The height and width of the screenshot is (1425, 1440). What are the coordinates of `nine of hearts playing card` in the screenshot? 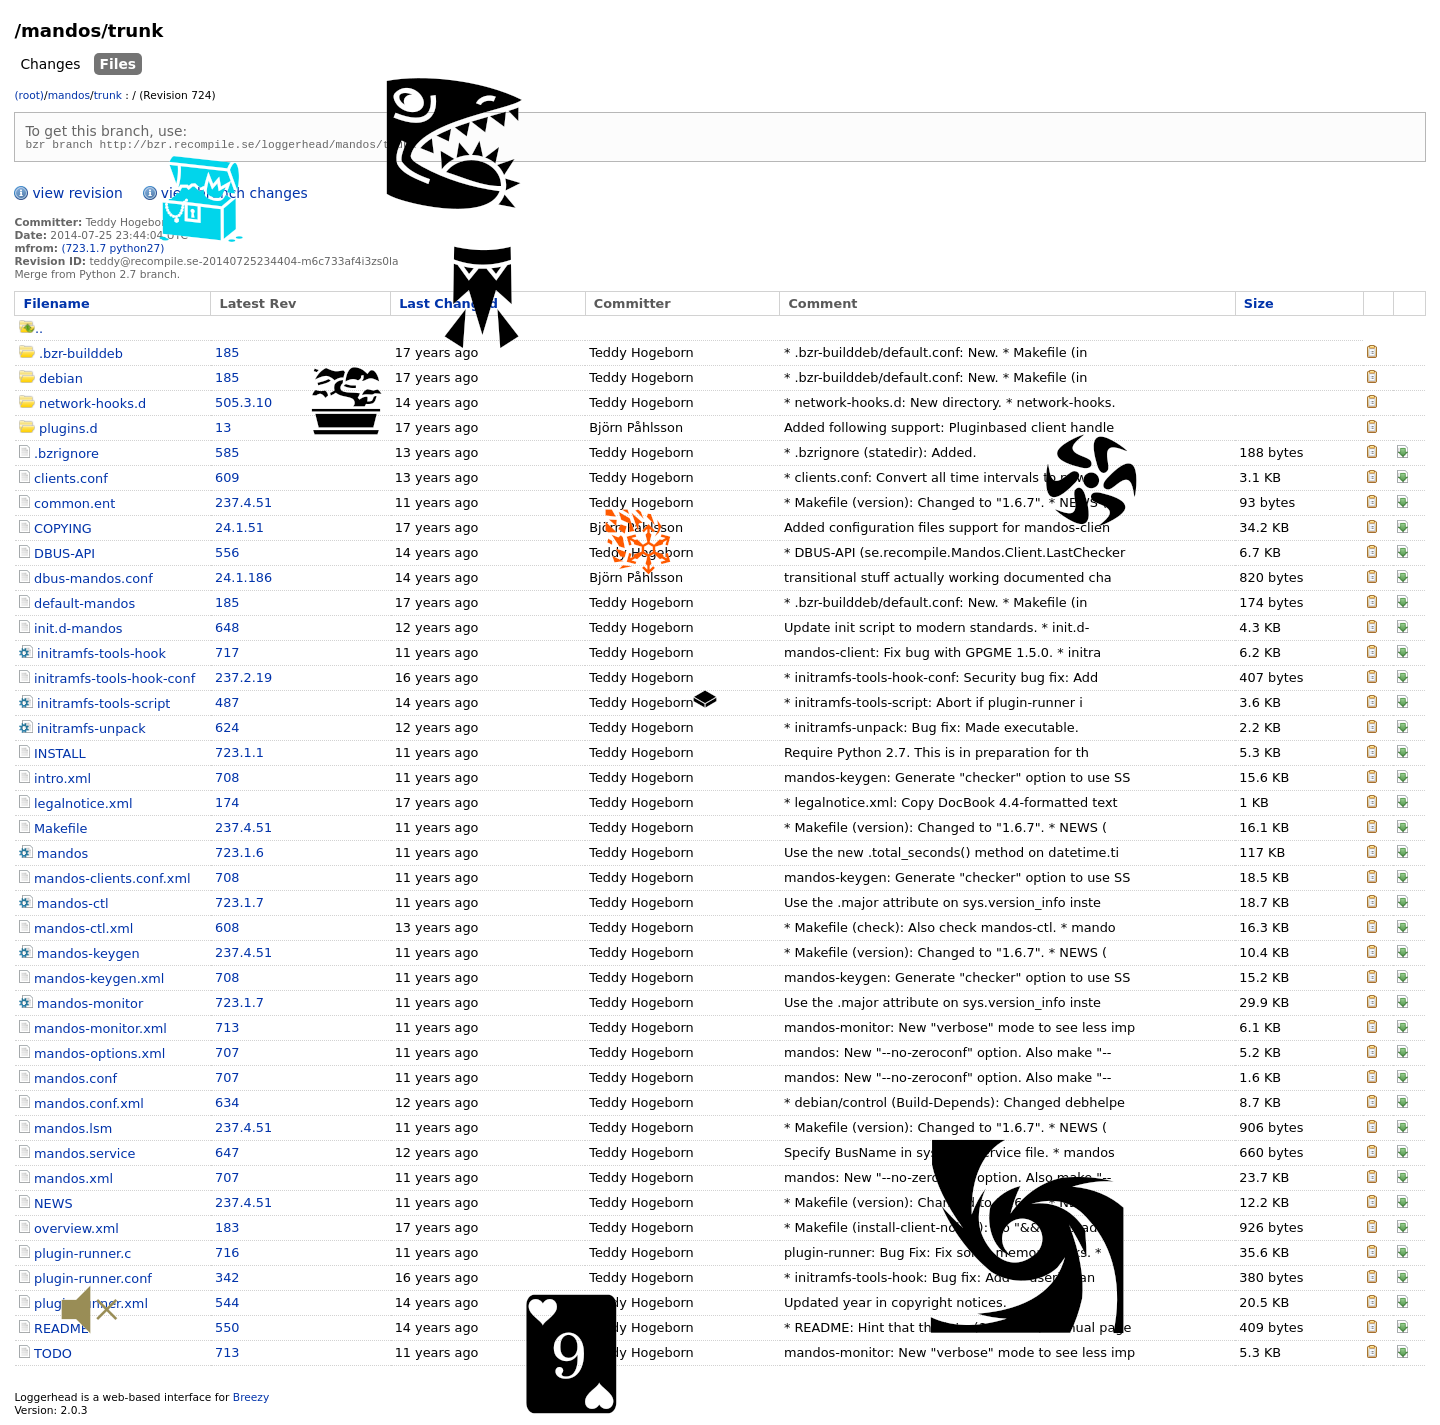 It's located at (571, 1354).